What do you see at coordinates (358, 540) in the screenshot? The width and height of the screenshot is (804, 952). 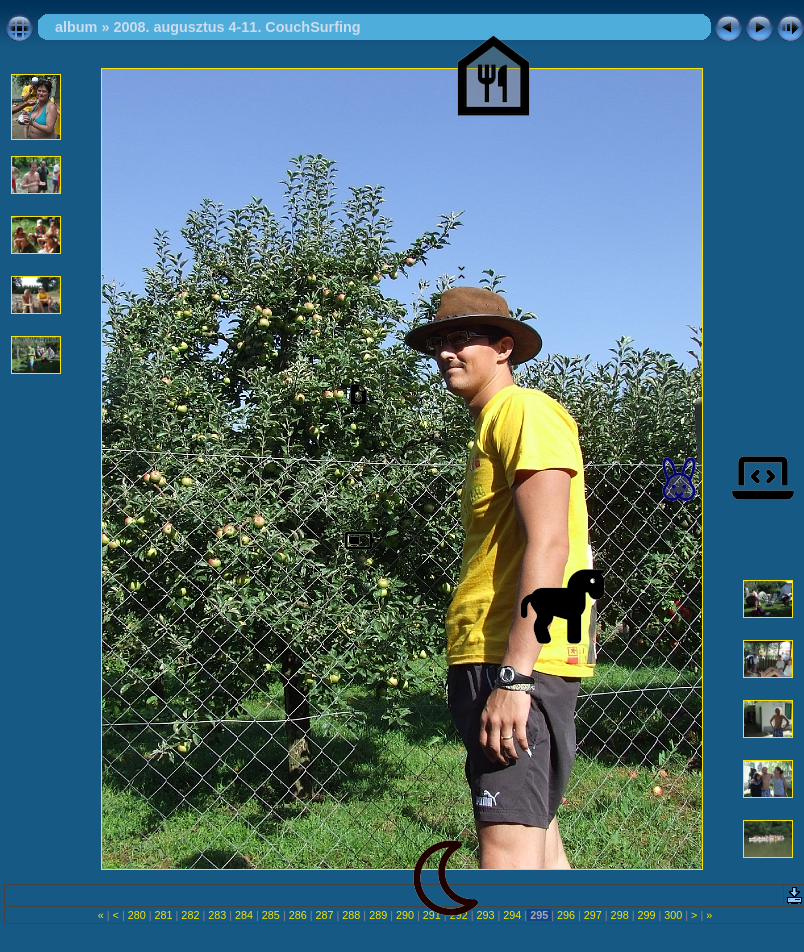 I see `indicates battery at 50% charge` at bounding box center [358, 540].